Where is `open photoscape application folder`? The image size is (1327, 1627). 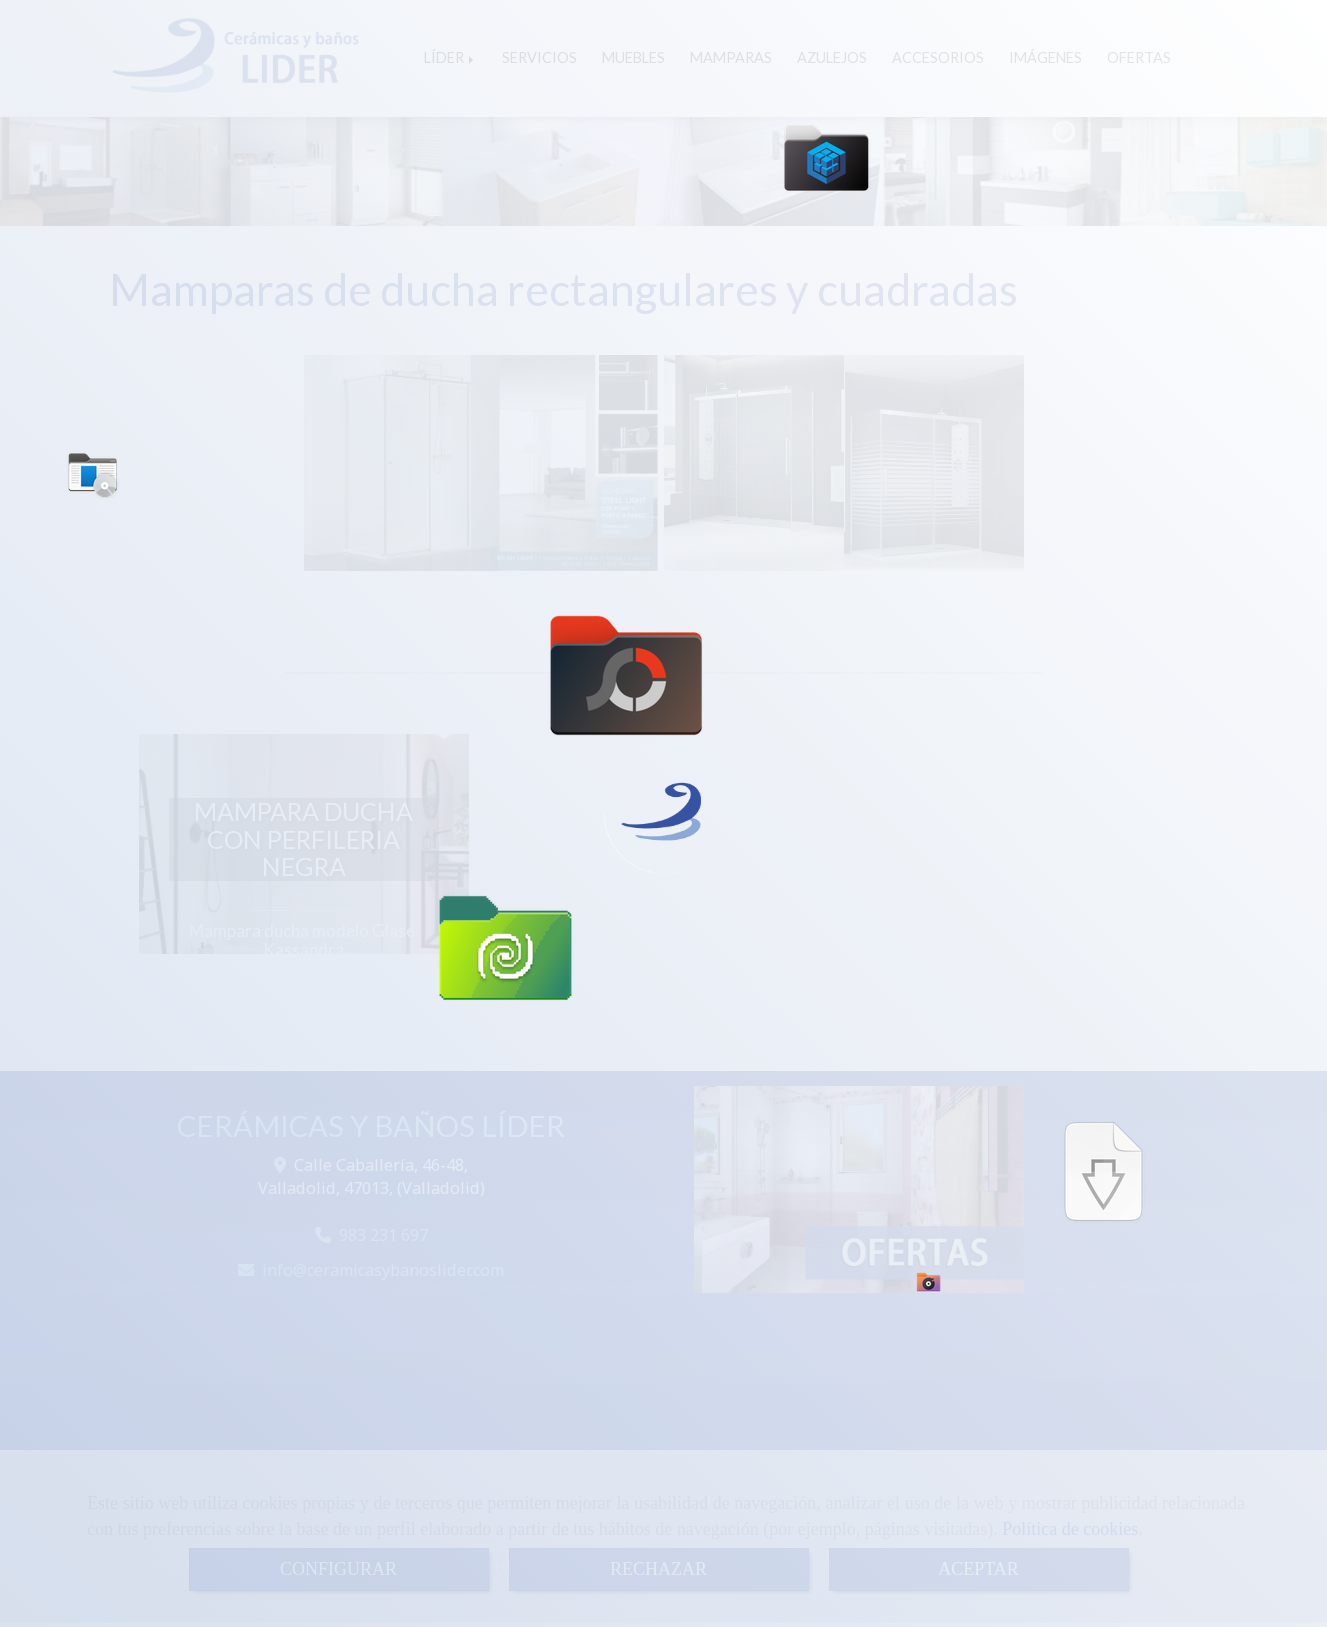 open photoscape application folder is located at coordinates (625, 679).